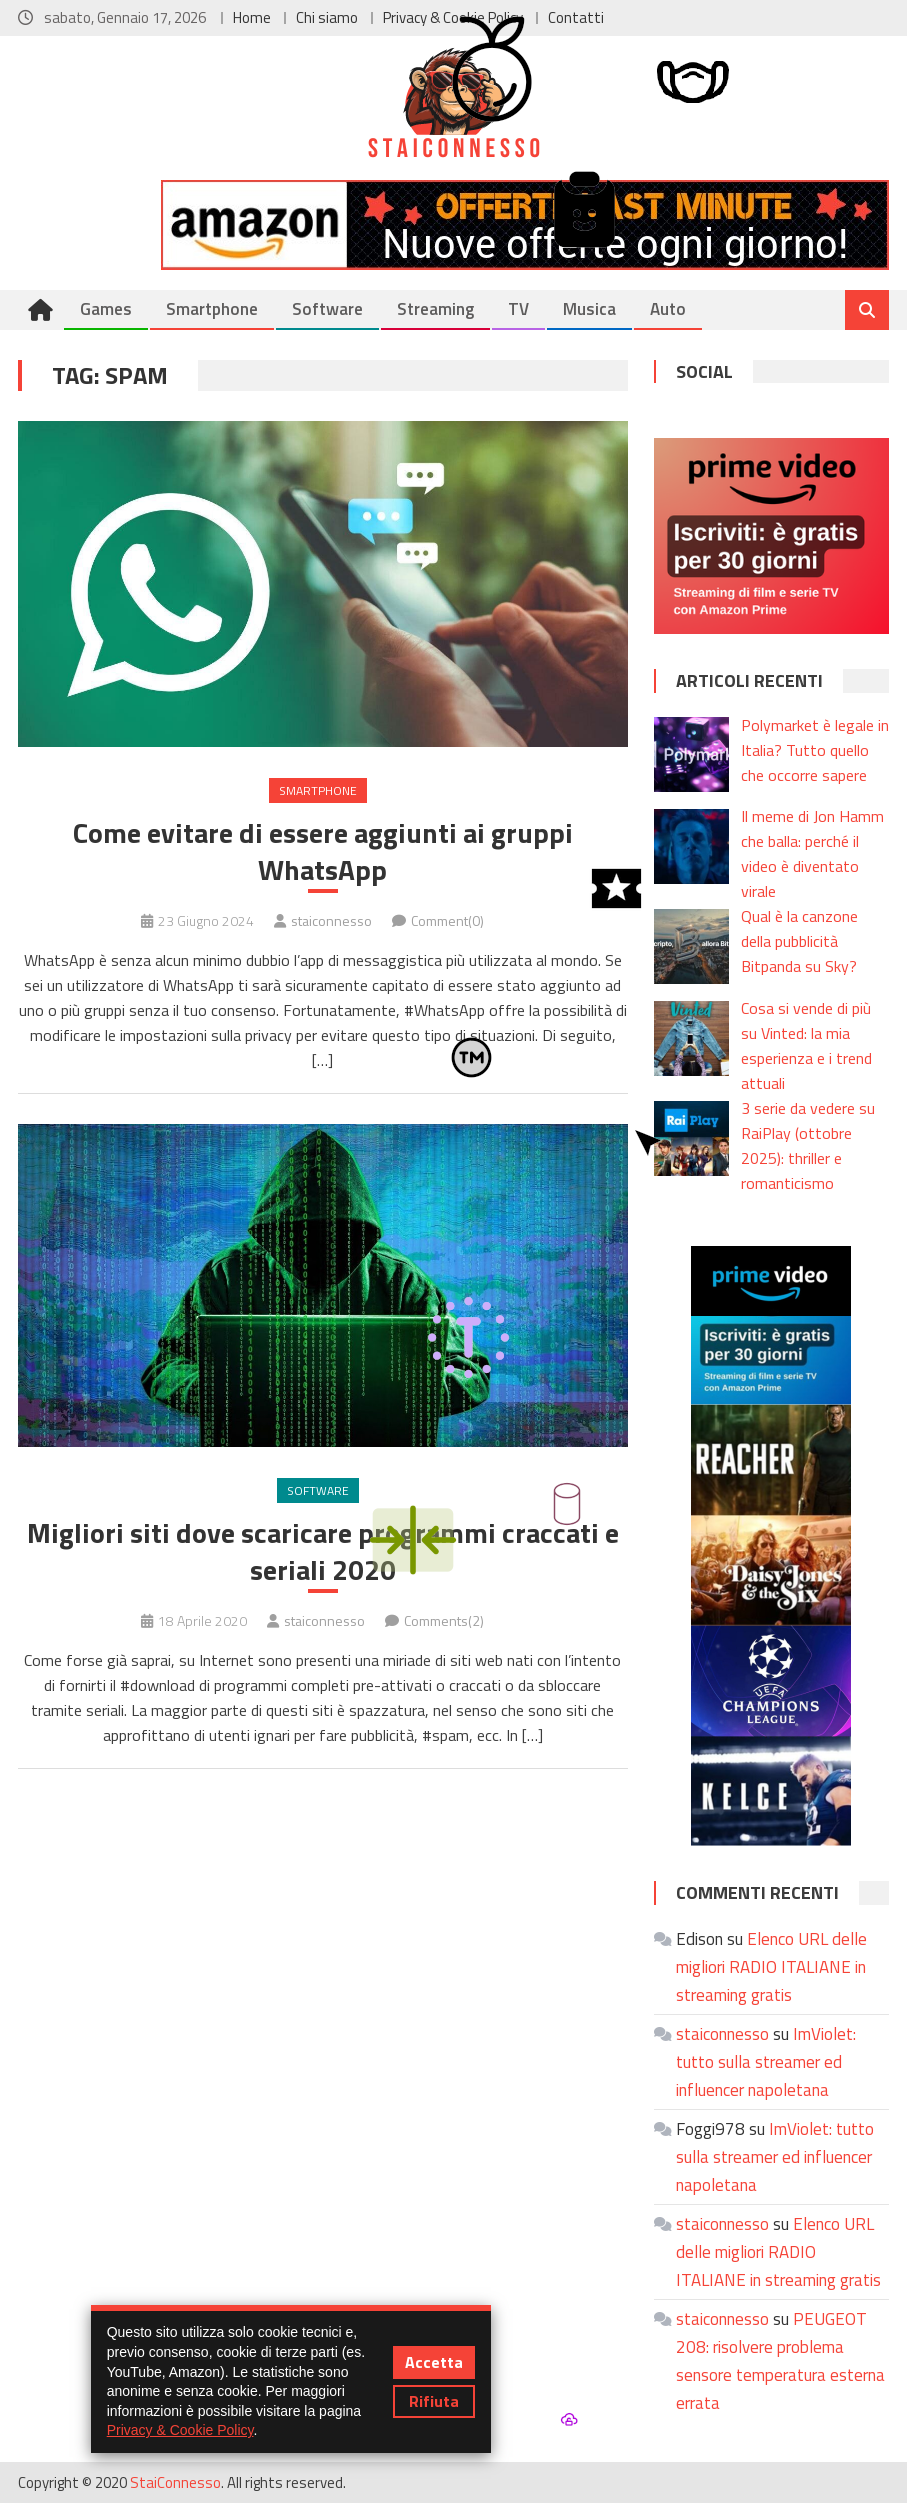  What do you see at coordinates (468, 1337) in the screenshot?
I see `indicates text formatting or typography options` at bounding box center [468, 1337].